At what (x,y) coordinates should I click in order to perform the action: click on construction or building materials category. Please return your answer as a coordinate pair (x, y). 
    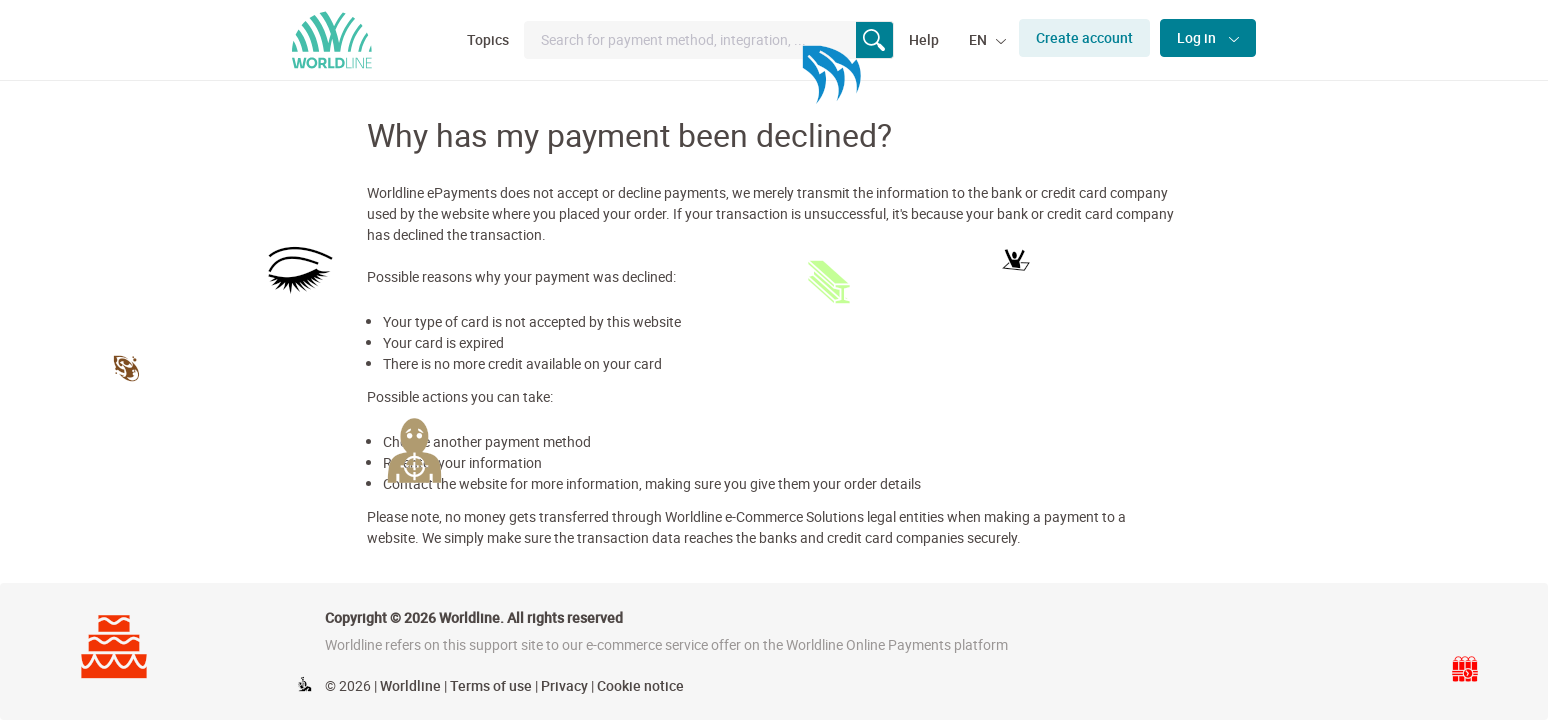
    Looking at the image, I should click on (829, 282).